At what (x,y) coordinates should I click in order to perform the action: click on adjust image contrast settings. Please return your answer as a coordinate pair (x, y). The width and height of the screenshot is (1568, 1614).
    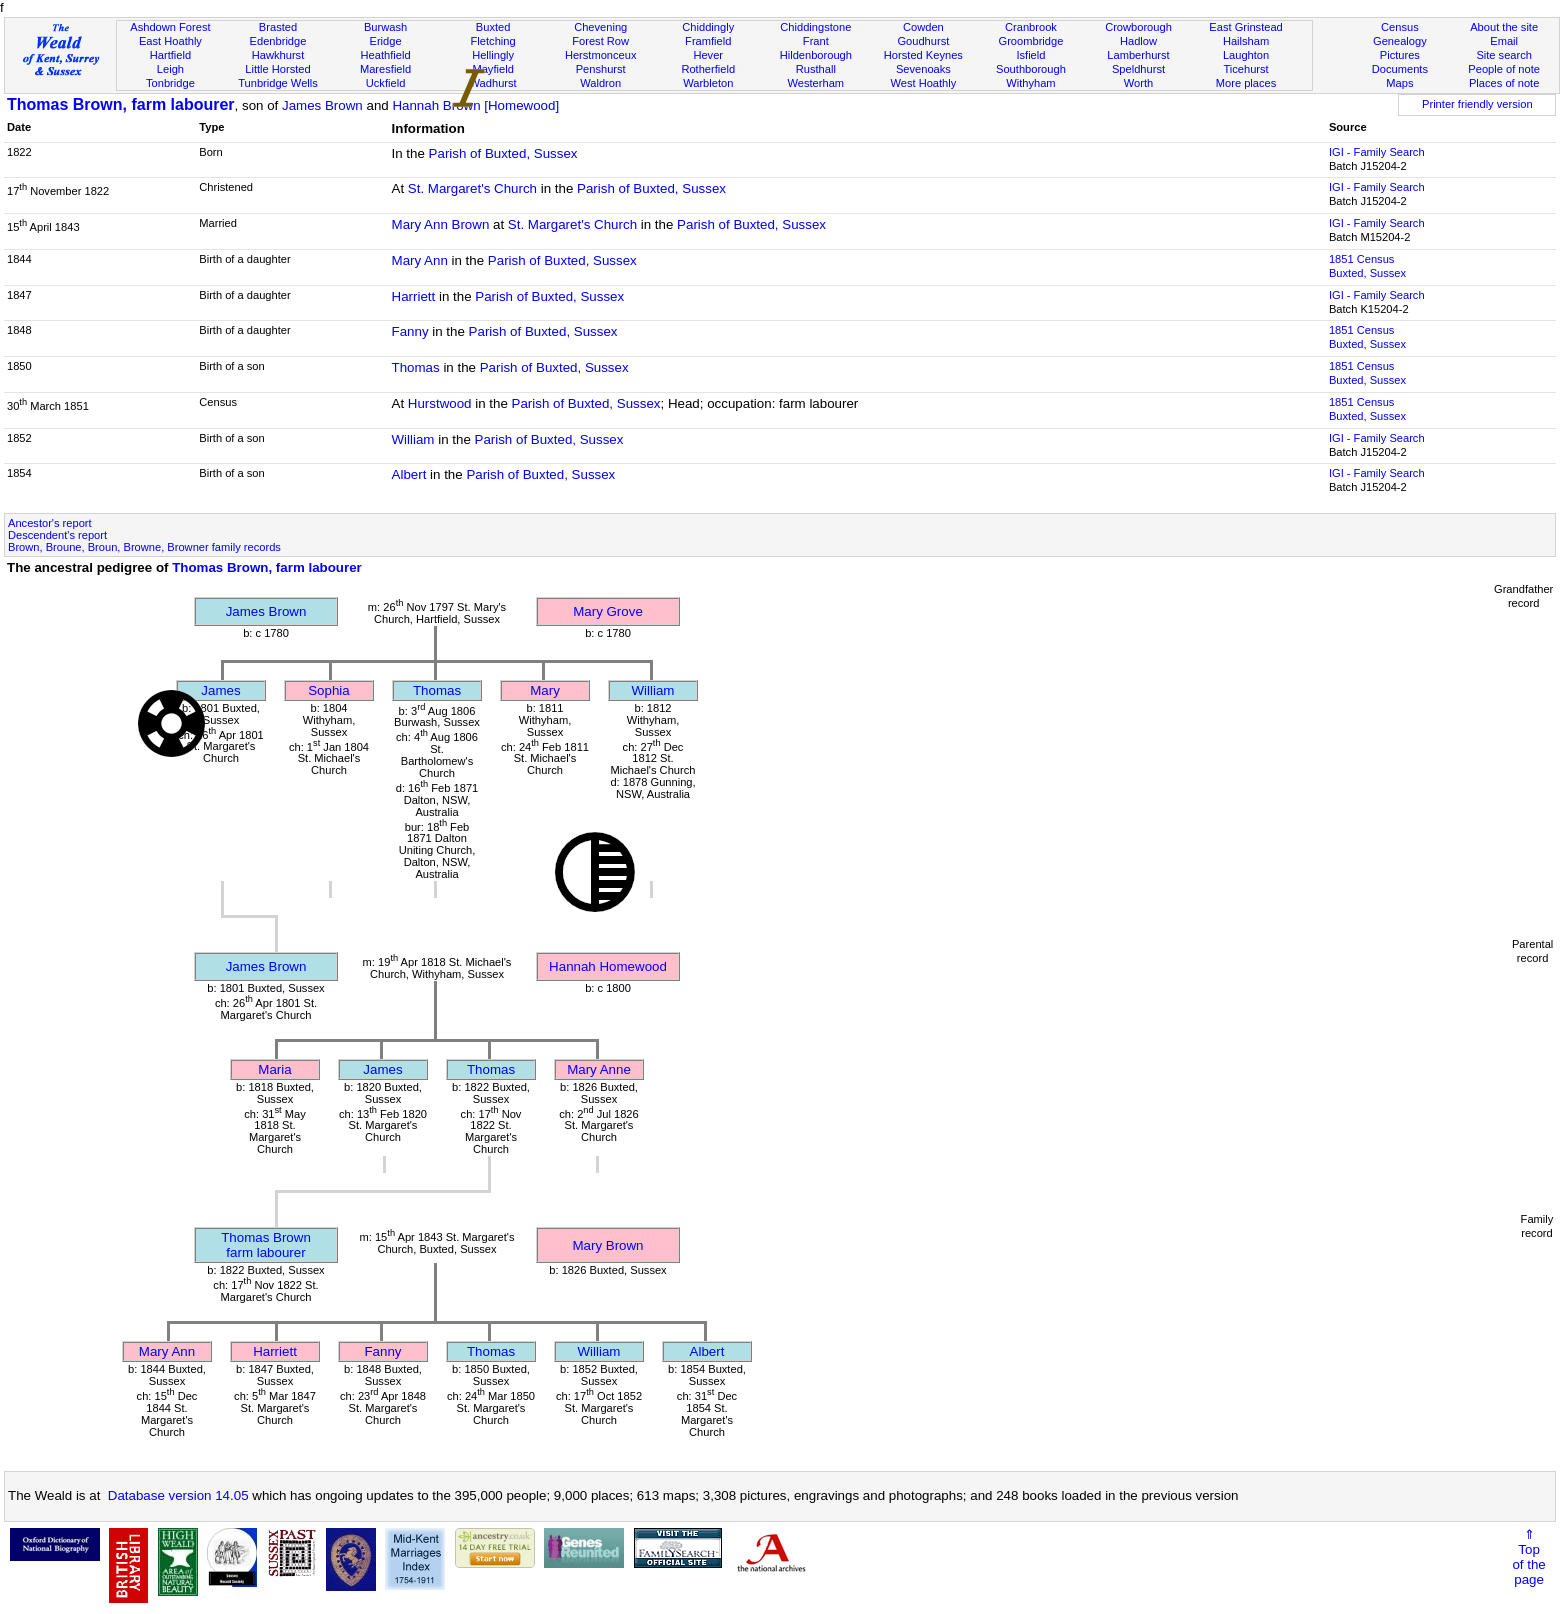
    Looking at the image, I should click on (595, 872).